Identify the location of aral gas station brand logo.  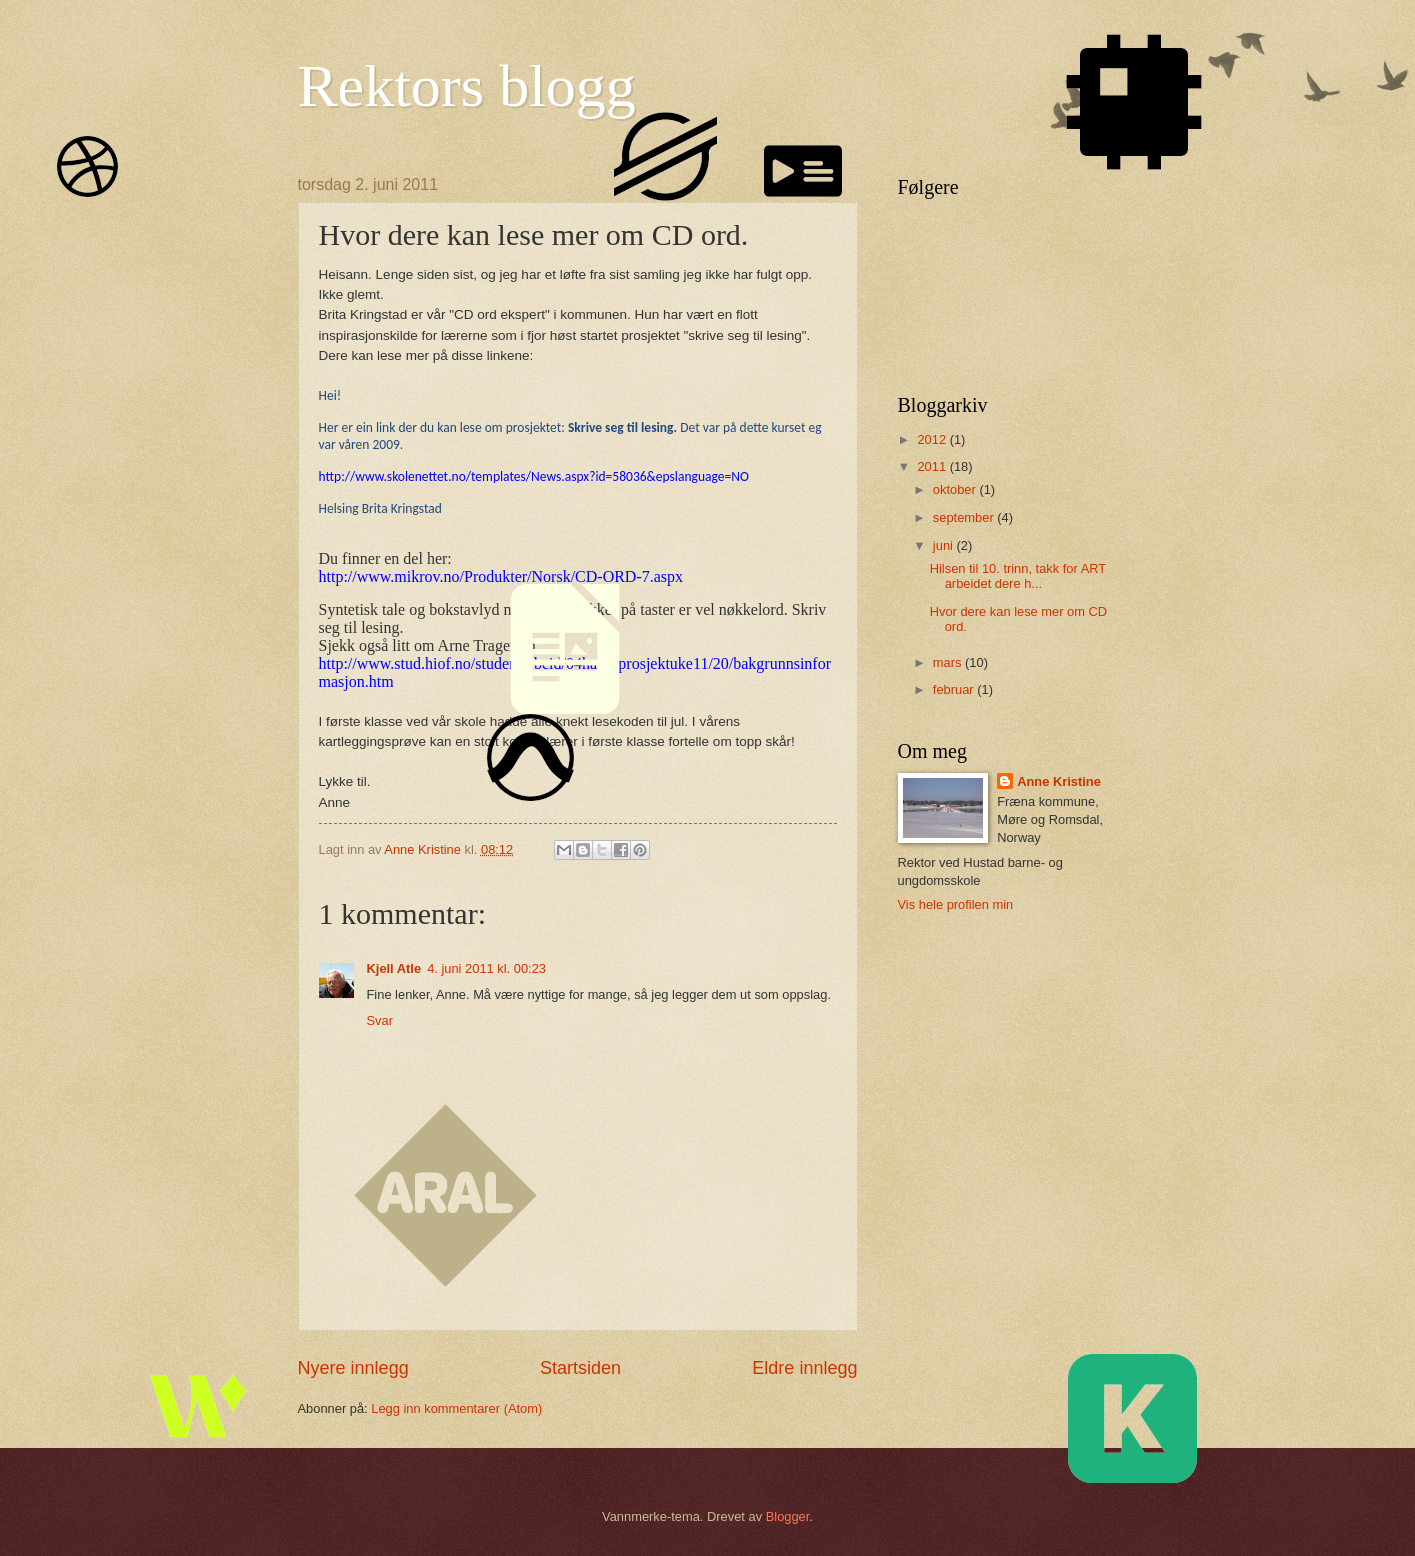
(445, 1195).